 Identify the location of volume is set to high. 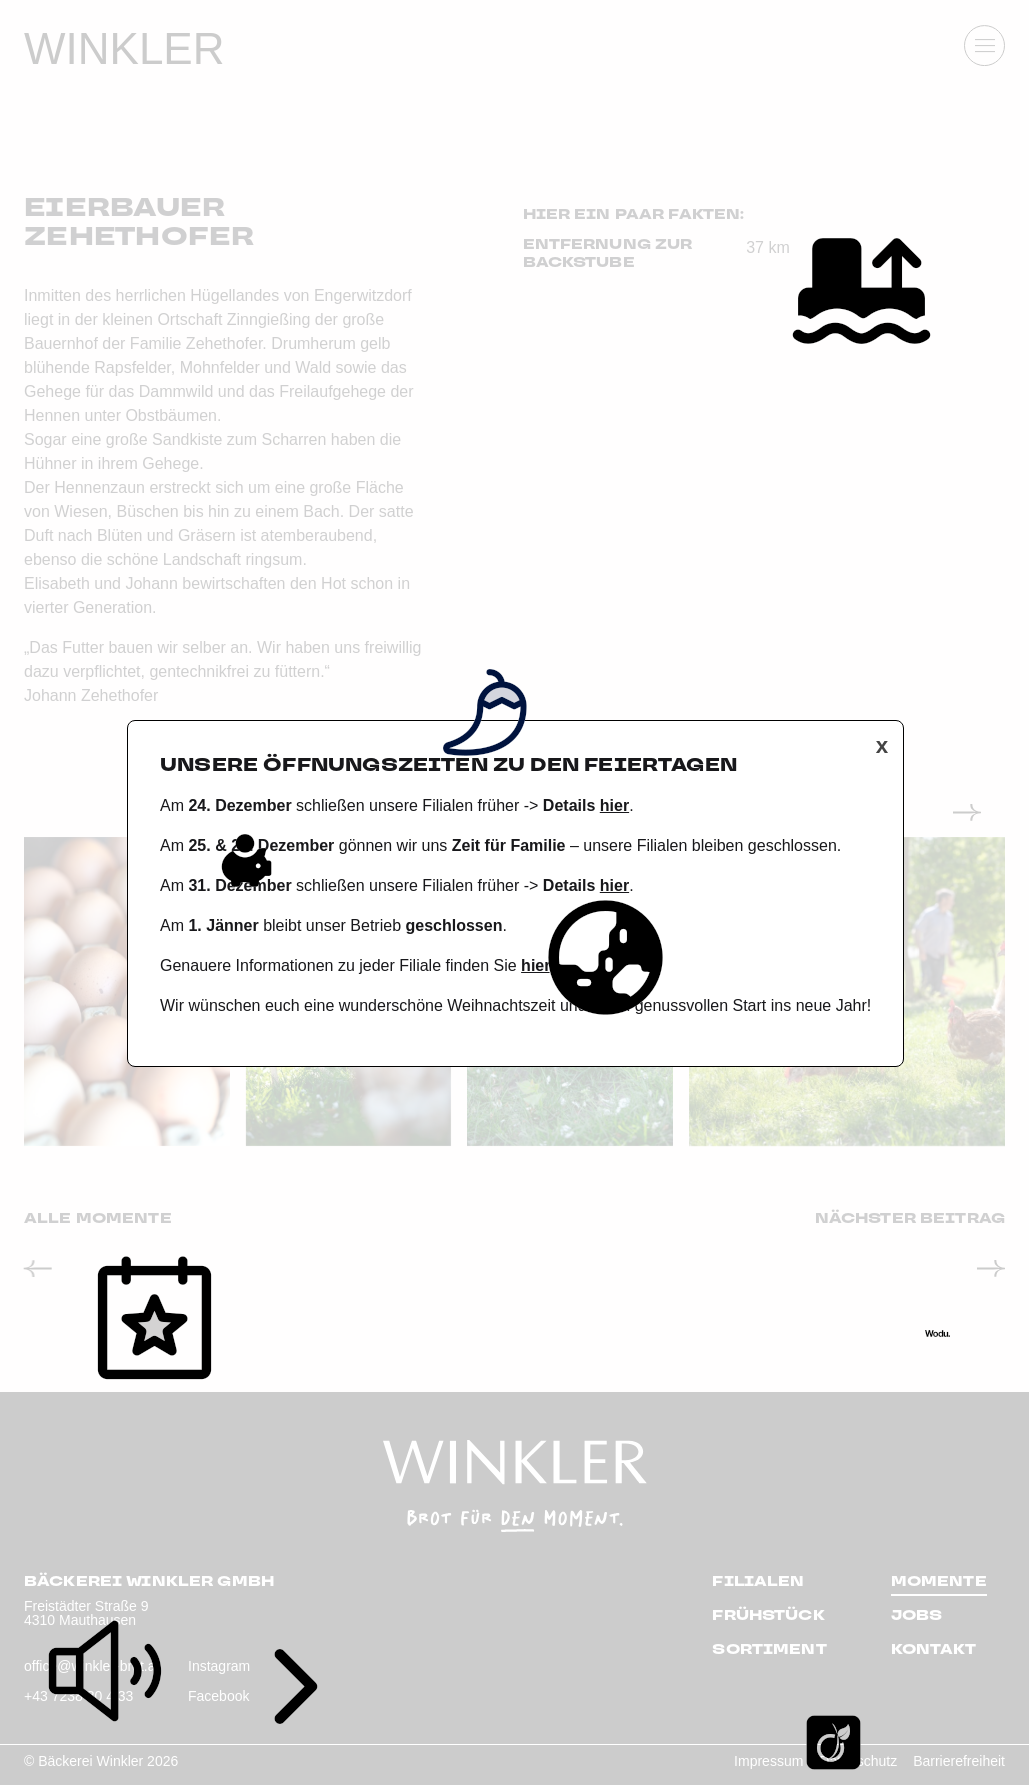
(103, 1671).